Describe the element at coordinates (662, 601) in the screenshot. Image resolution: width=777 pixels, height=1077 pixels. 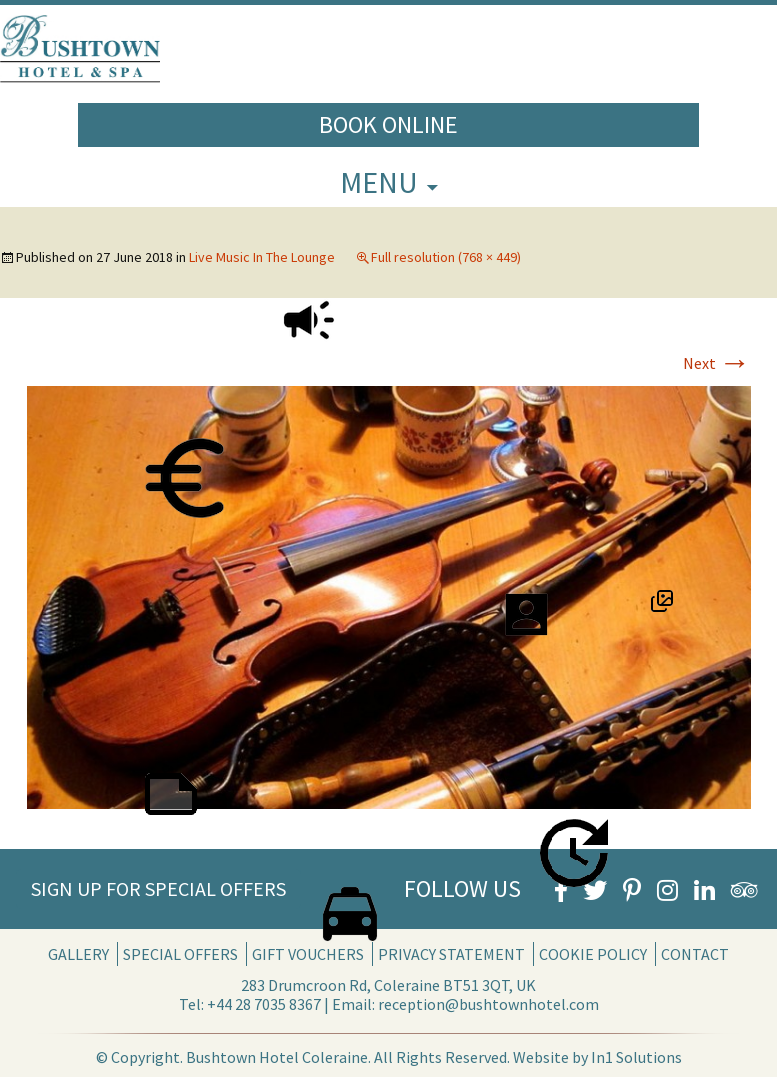
I see `view photo gallery` at that location.